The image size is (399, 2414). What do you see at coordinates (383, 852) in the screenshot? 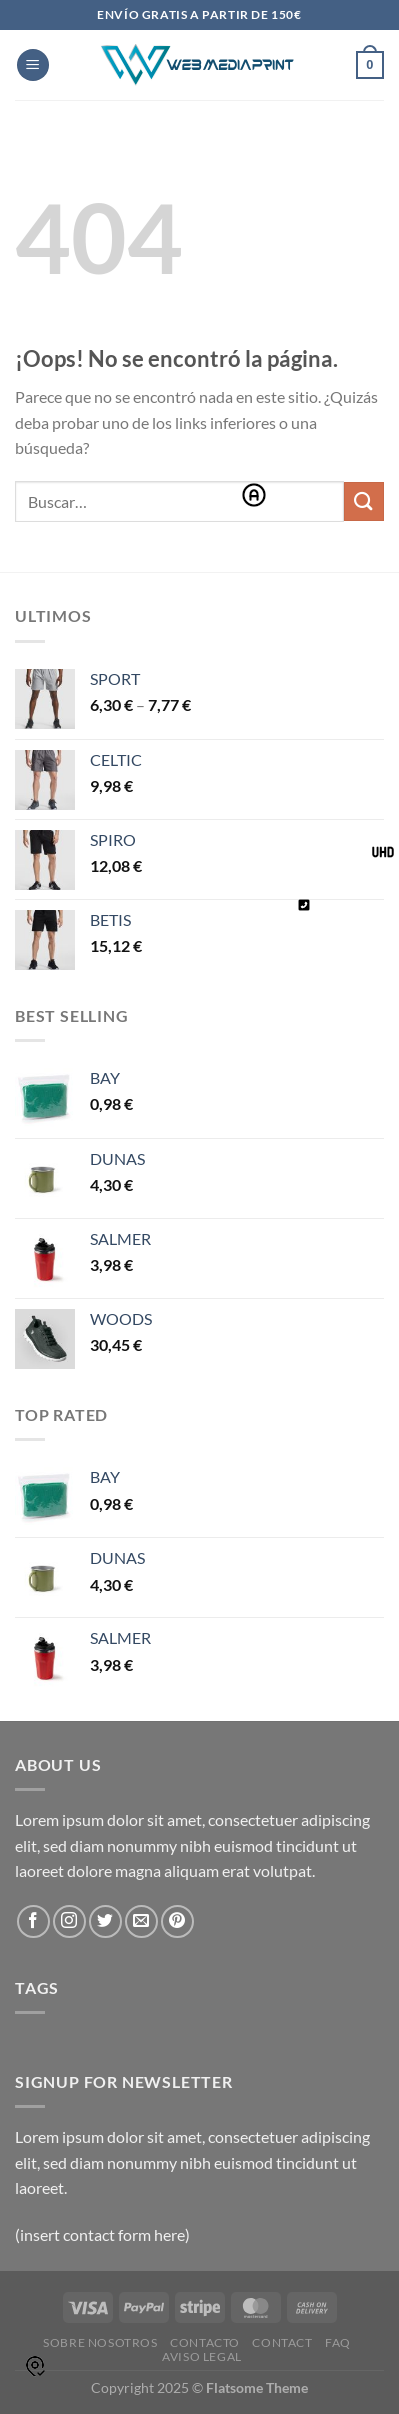
I see `indicates ultra high definition video quality` at bounding box center [383, 852].